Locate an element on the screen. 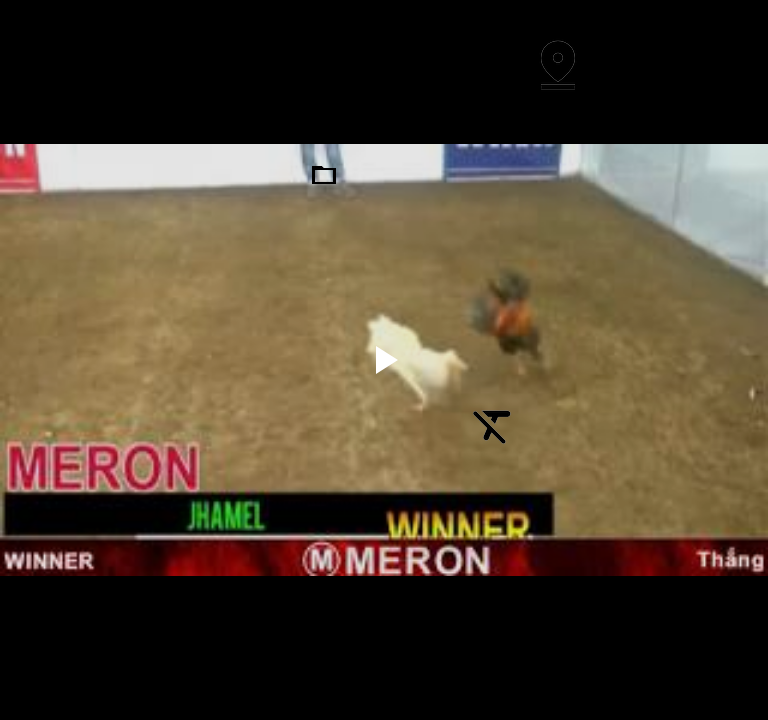 The width and height of the screenshot is (768, 720). drop a pin to mark a location is located at coordinates (558, 65).